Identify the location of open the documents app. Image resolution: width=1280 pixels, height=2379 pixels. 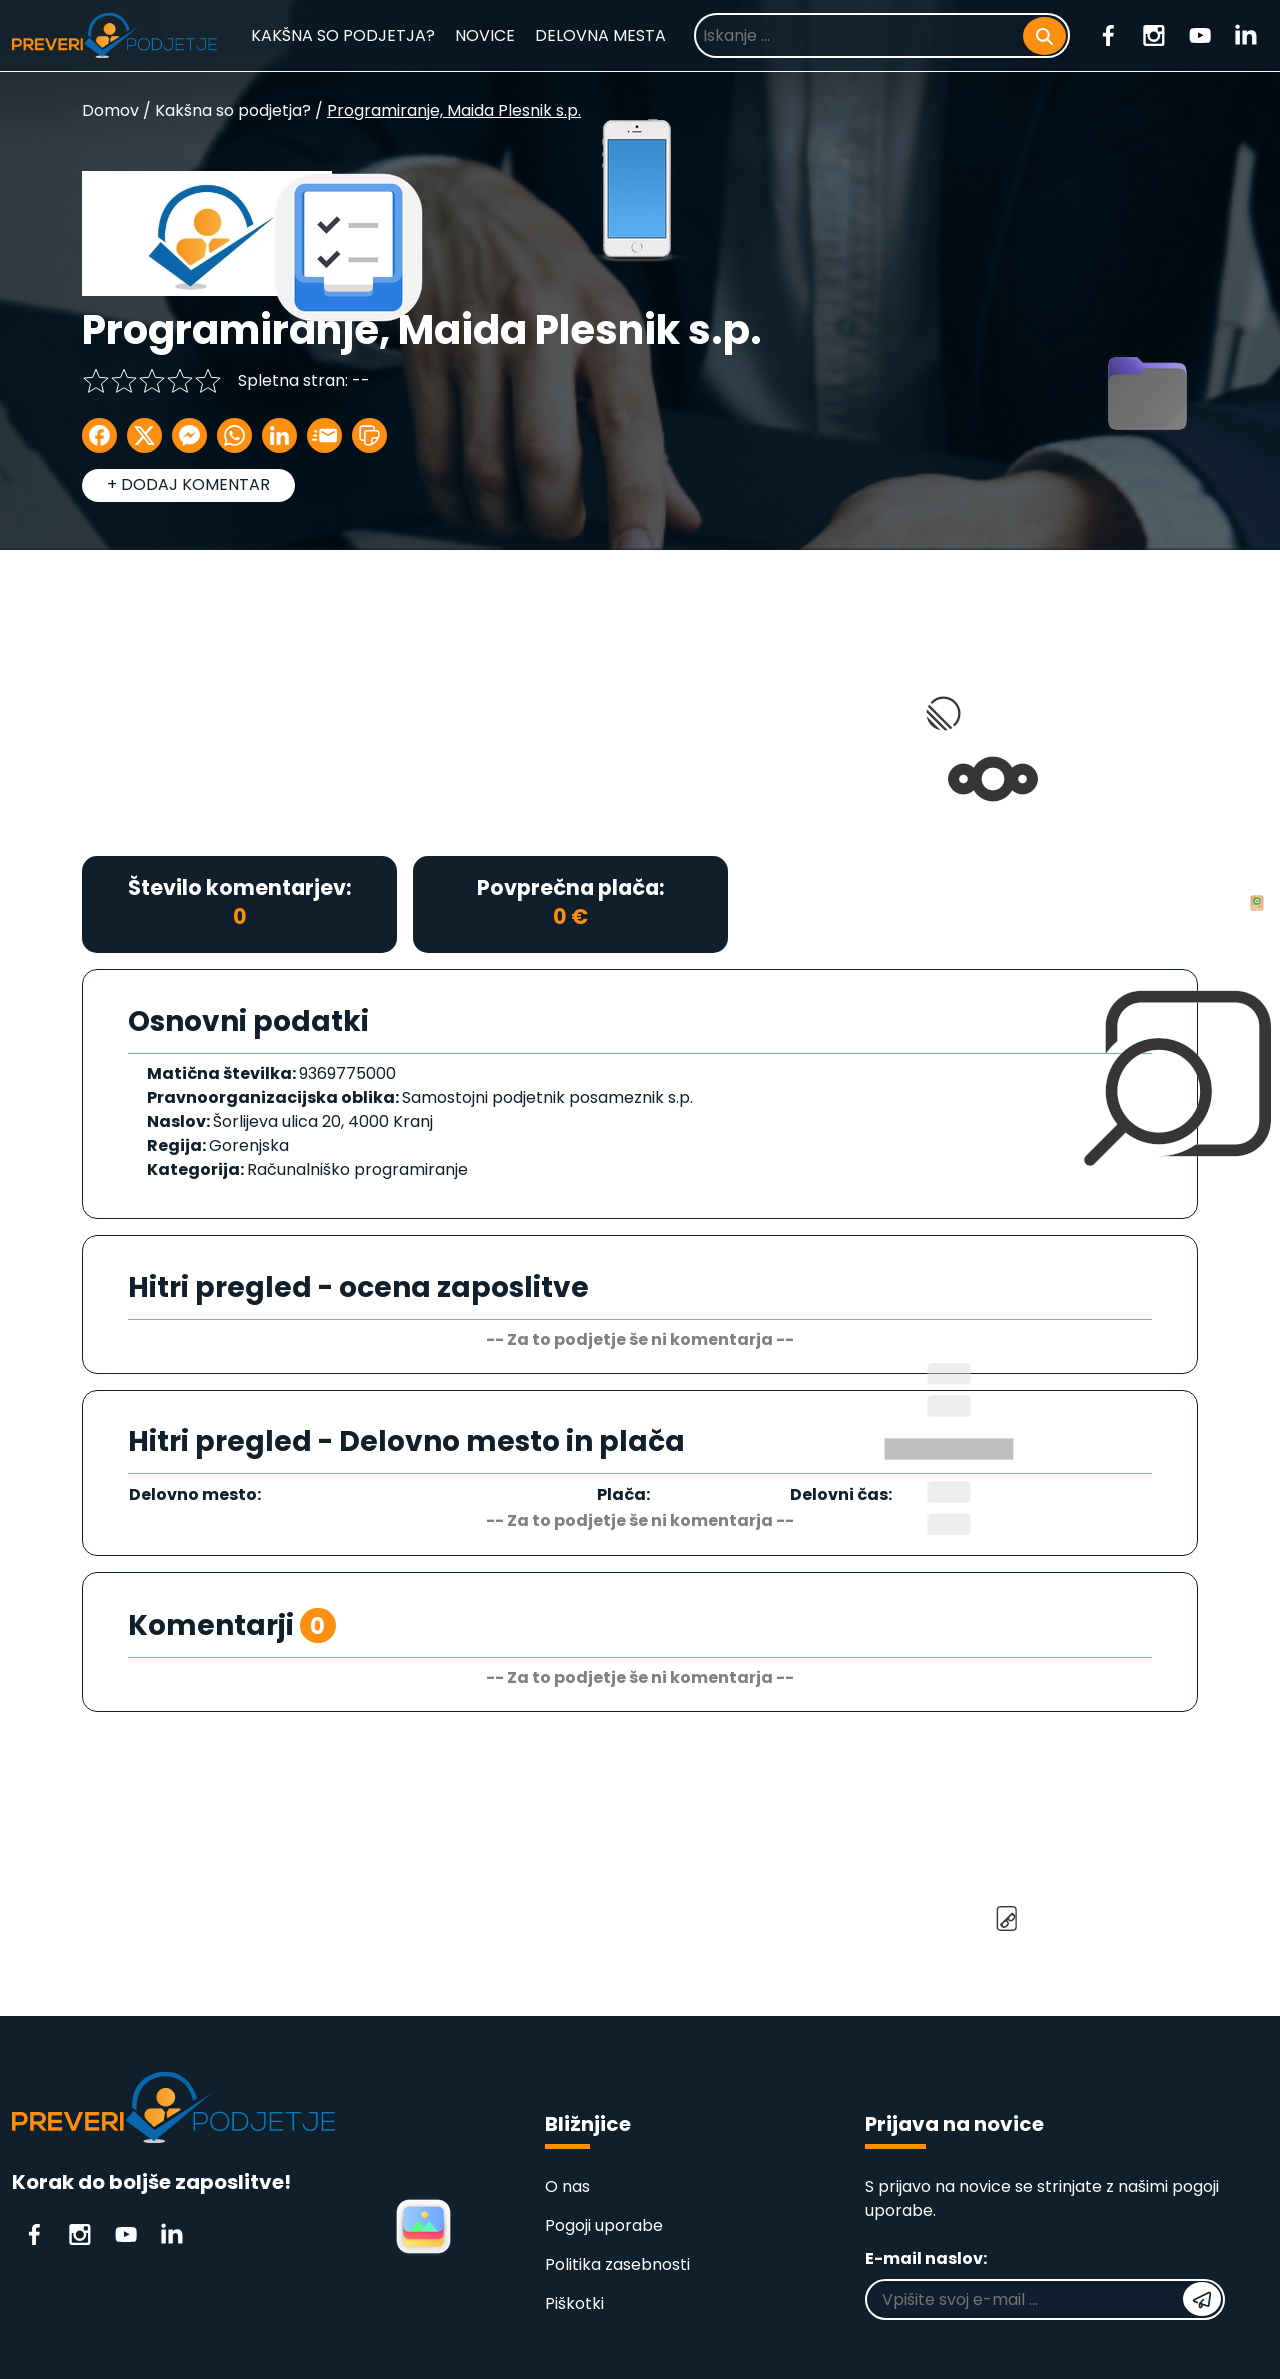
(1007, 1918).